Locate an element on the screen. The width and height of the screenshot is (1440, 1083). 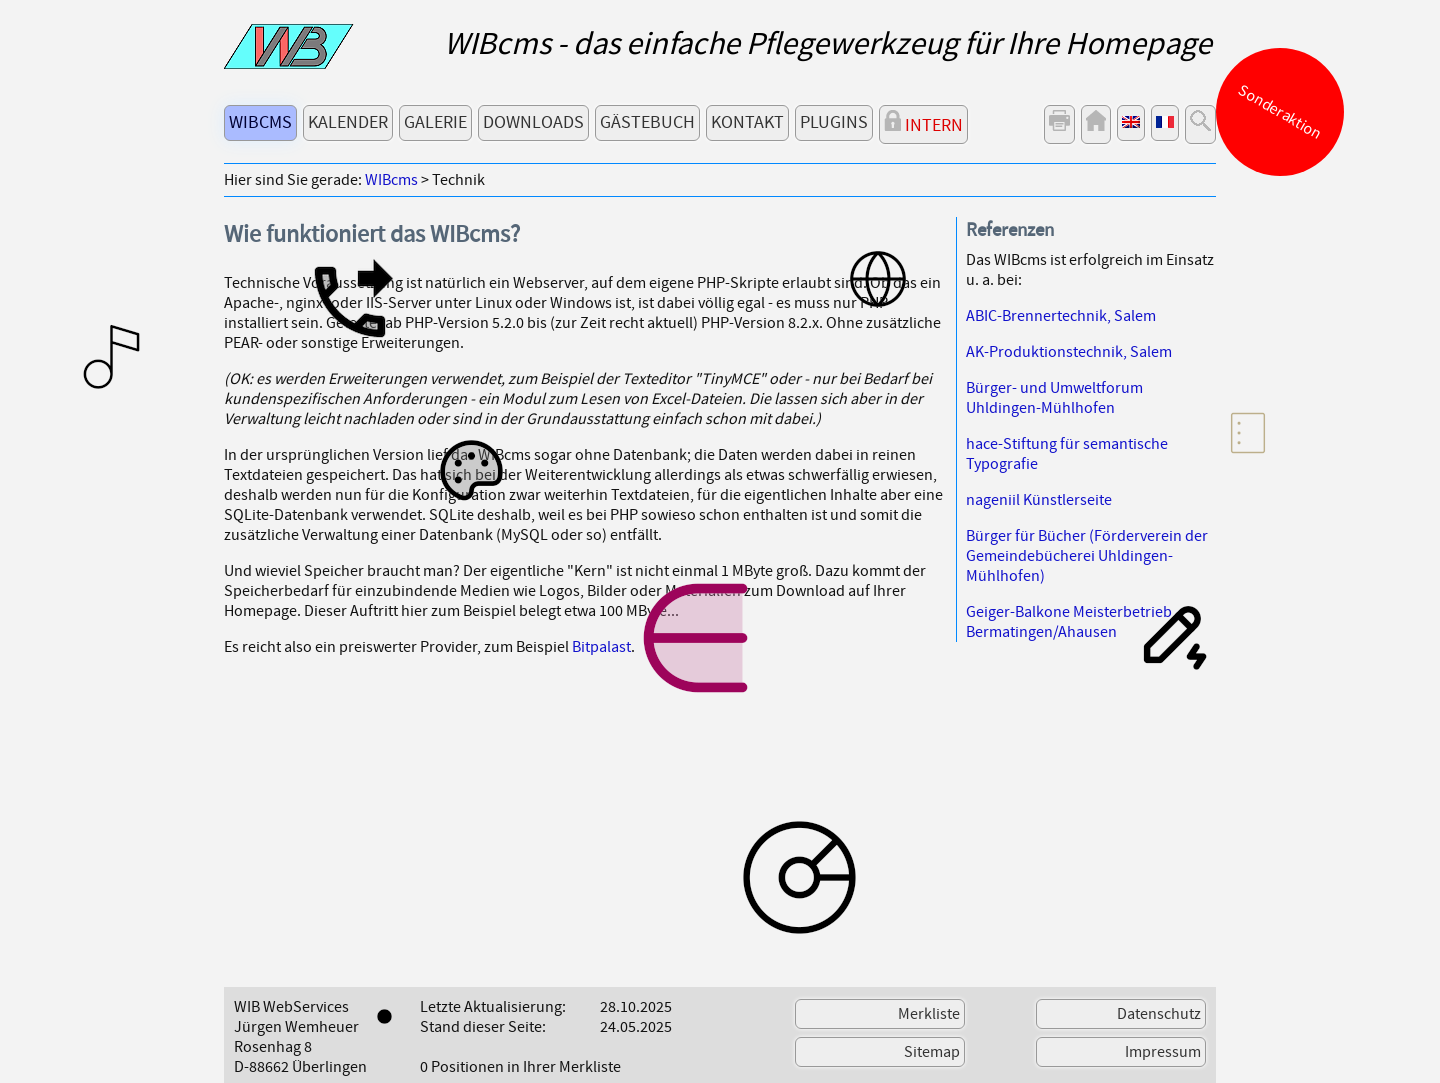
indicates an unread notification or new item is located at coordinates (384, 1016).